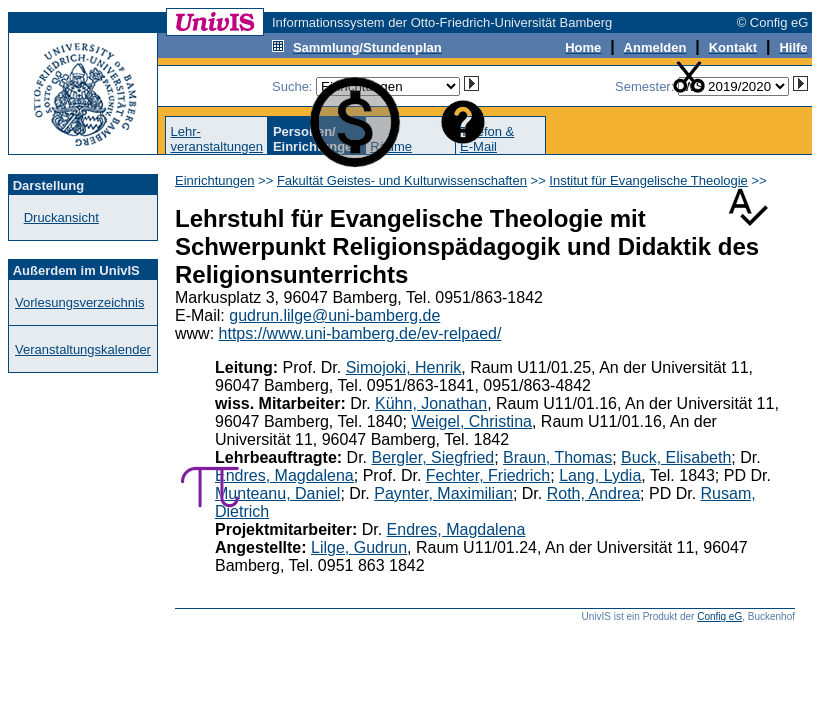 This screenshot has height=720, width=820. What do you see at coordinates (463, 122) in the screenshot?
I see `access help or support` at bounding box center [463, 122].